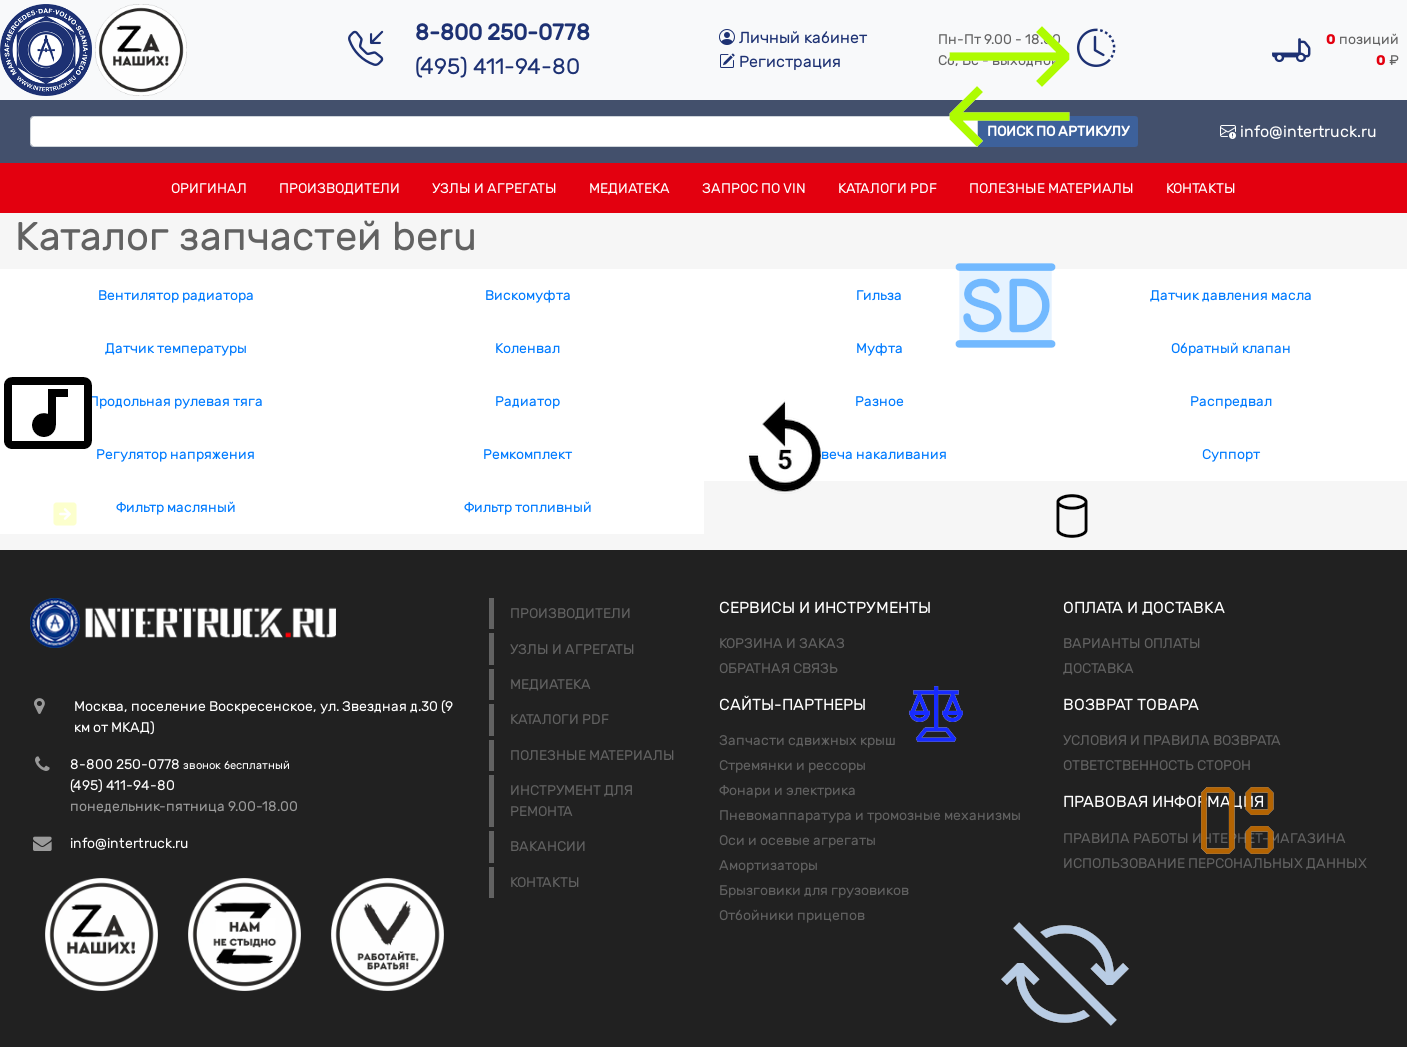  Describe the element at coordinates (934, 715) in the screenshot. I see `view license or legal information` at that location.